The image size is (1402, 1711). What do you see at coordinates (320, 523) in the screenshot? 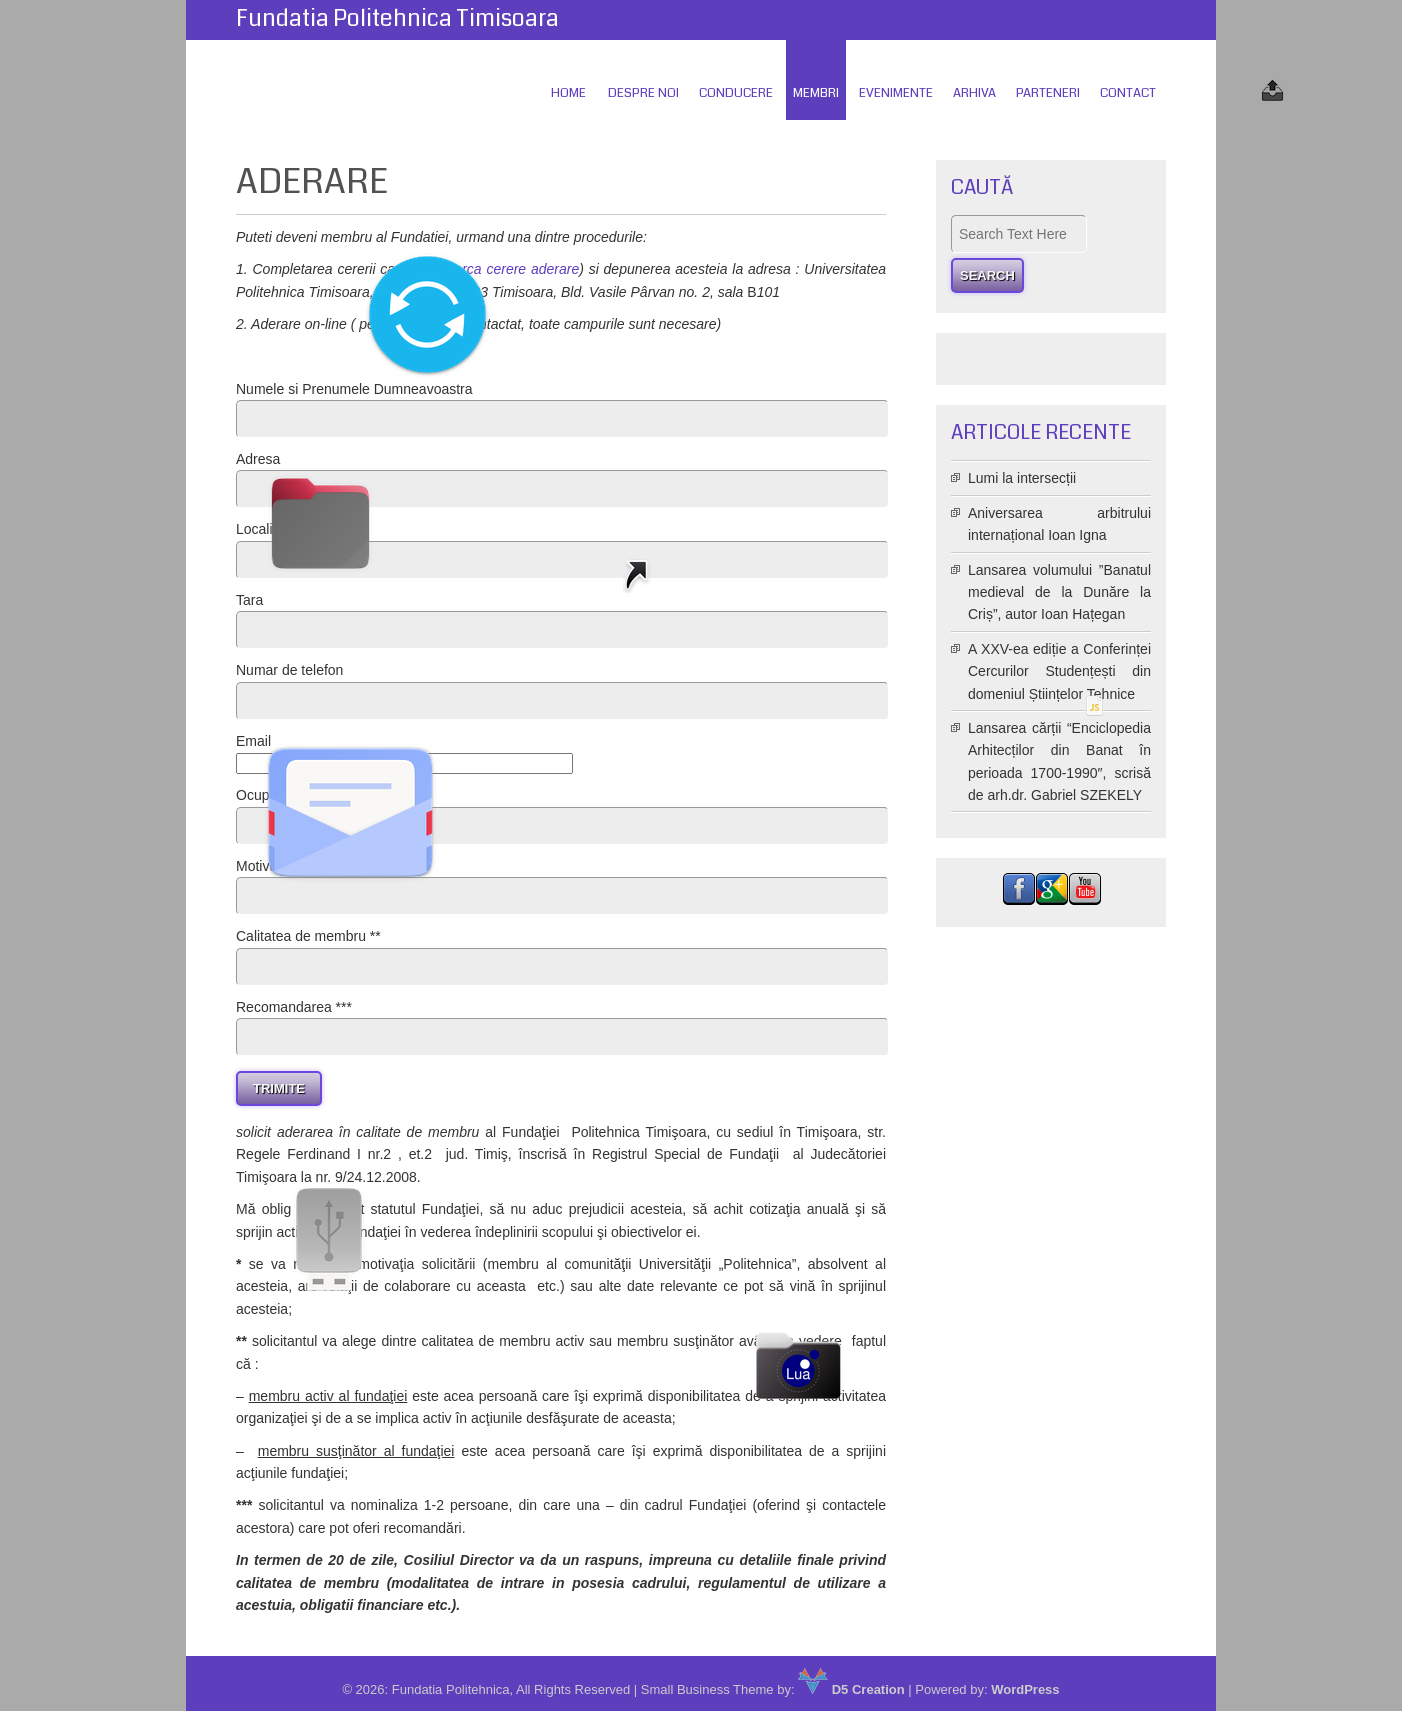
I see `open folder to view contents` at bounding box center [320, 523].